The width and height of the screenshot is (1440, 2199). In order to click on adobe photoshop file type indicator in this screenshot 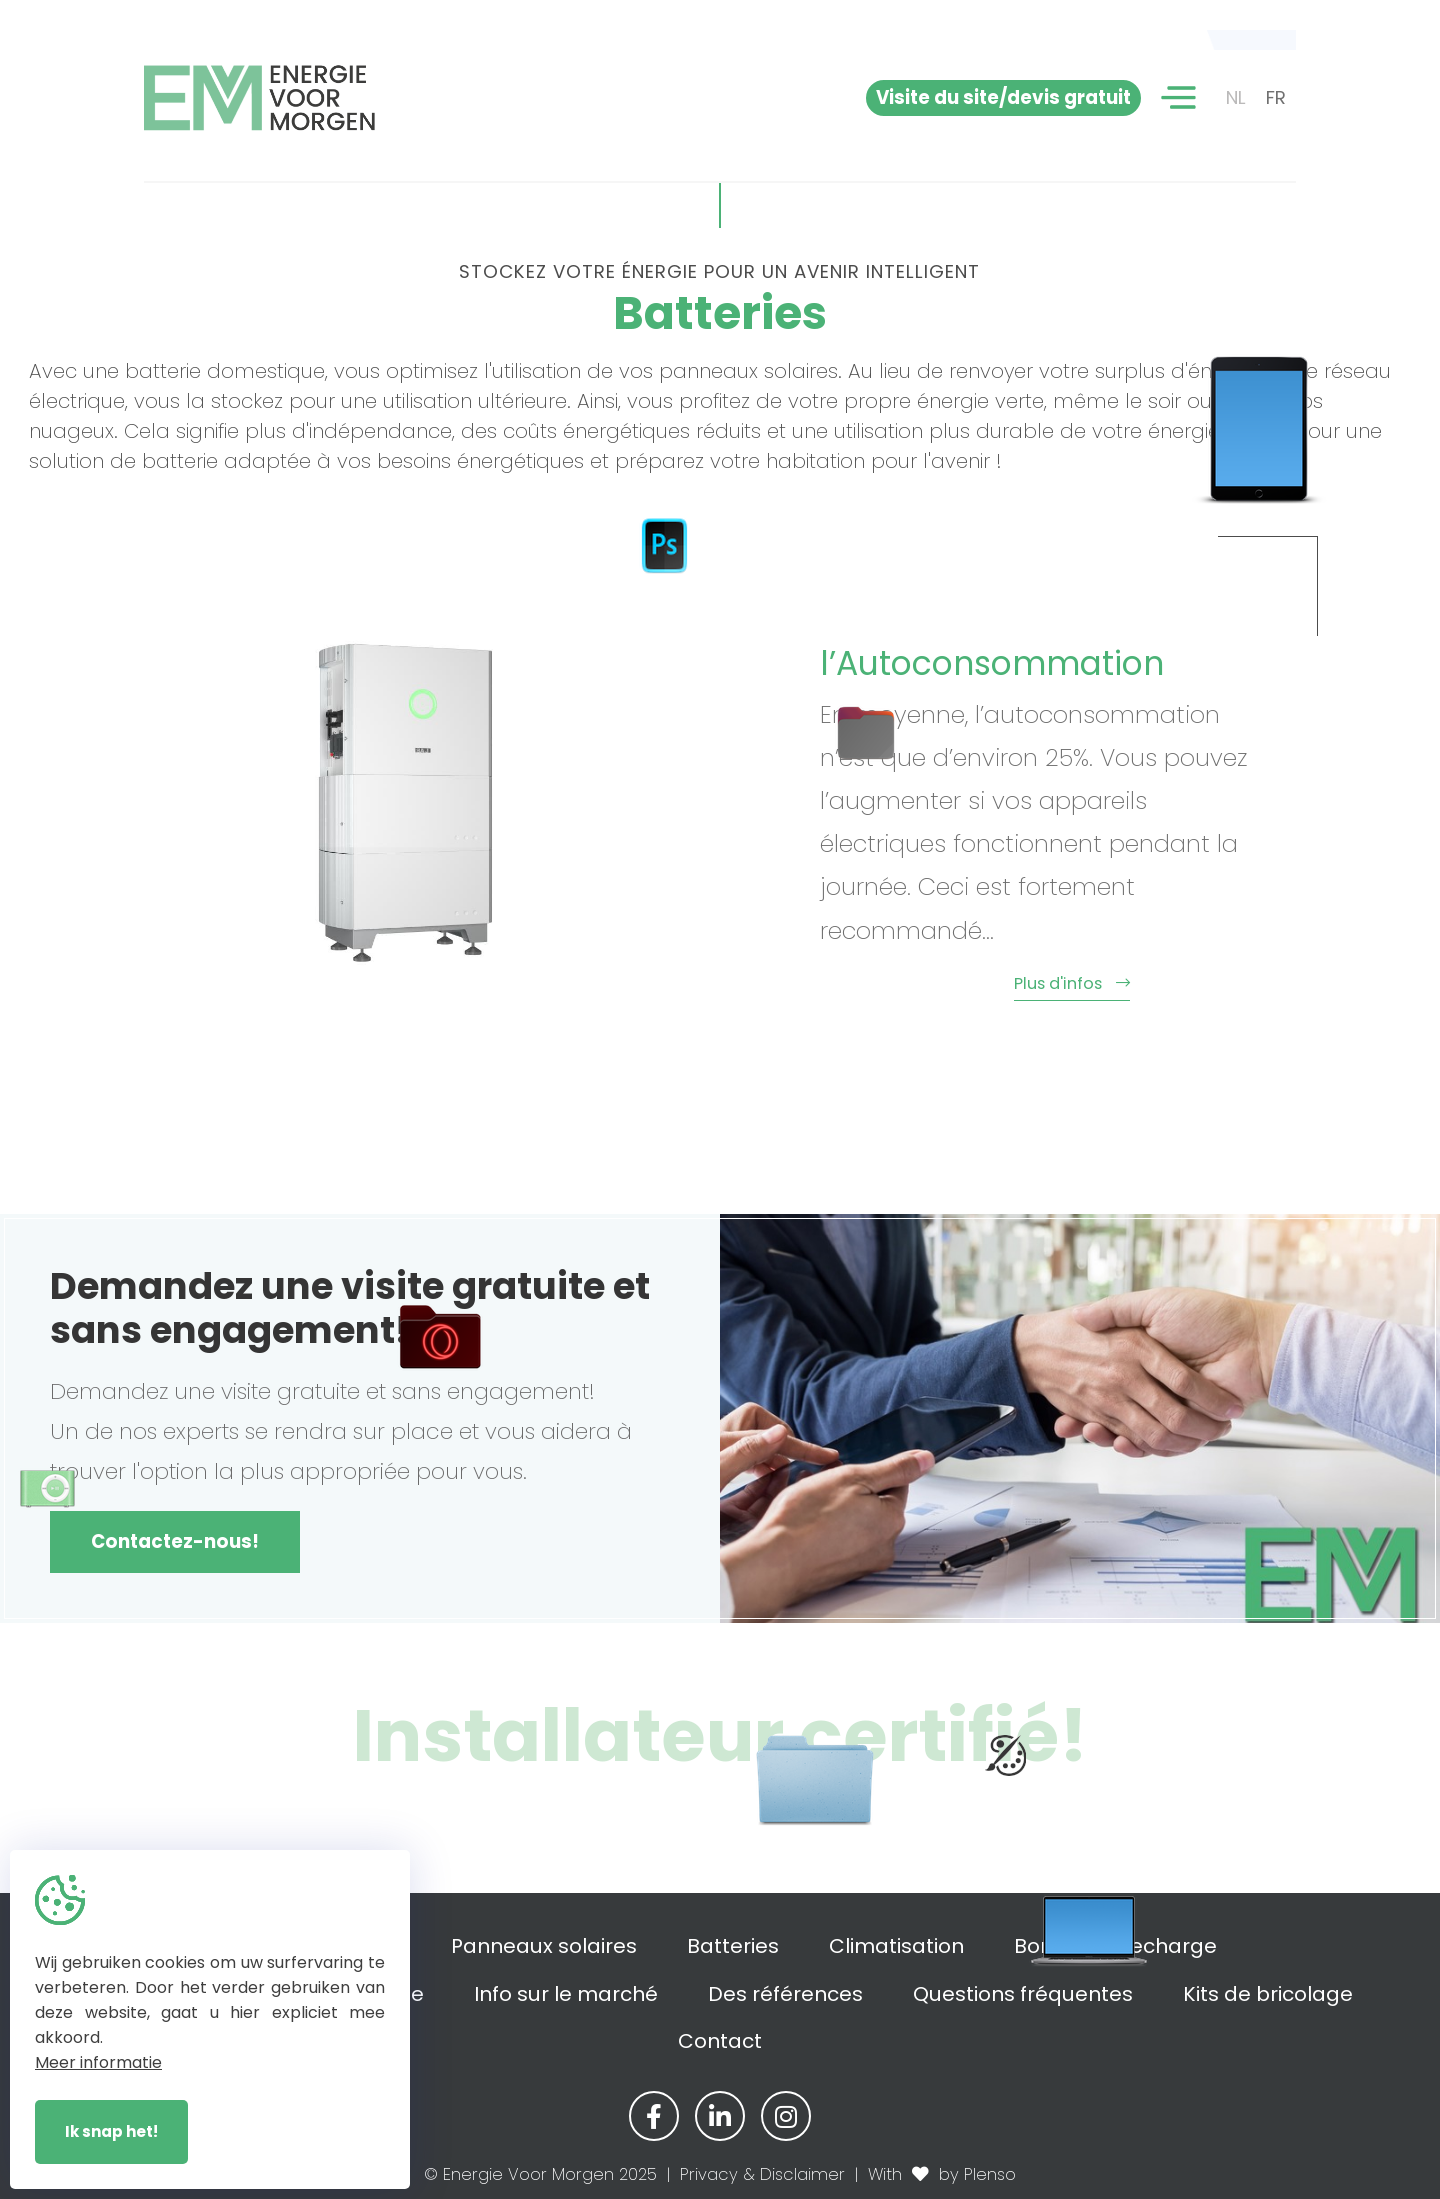, I will do `click(664, 545)`.